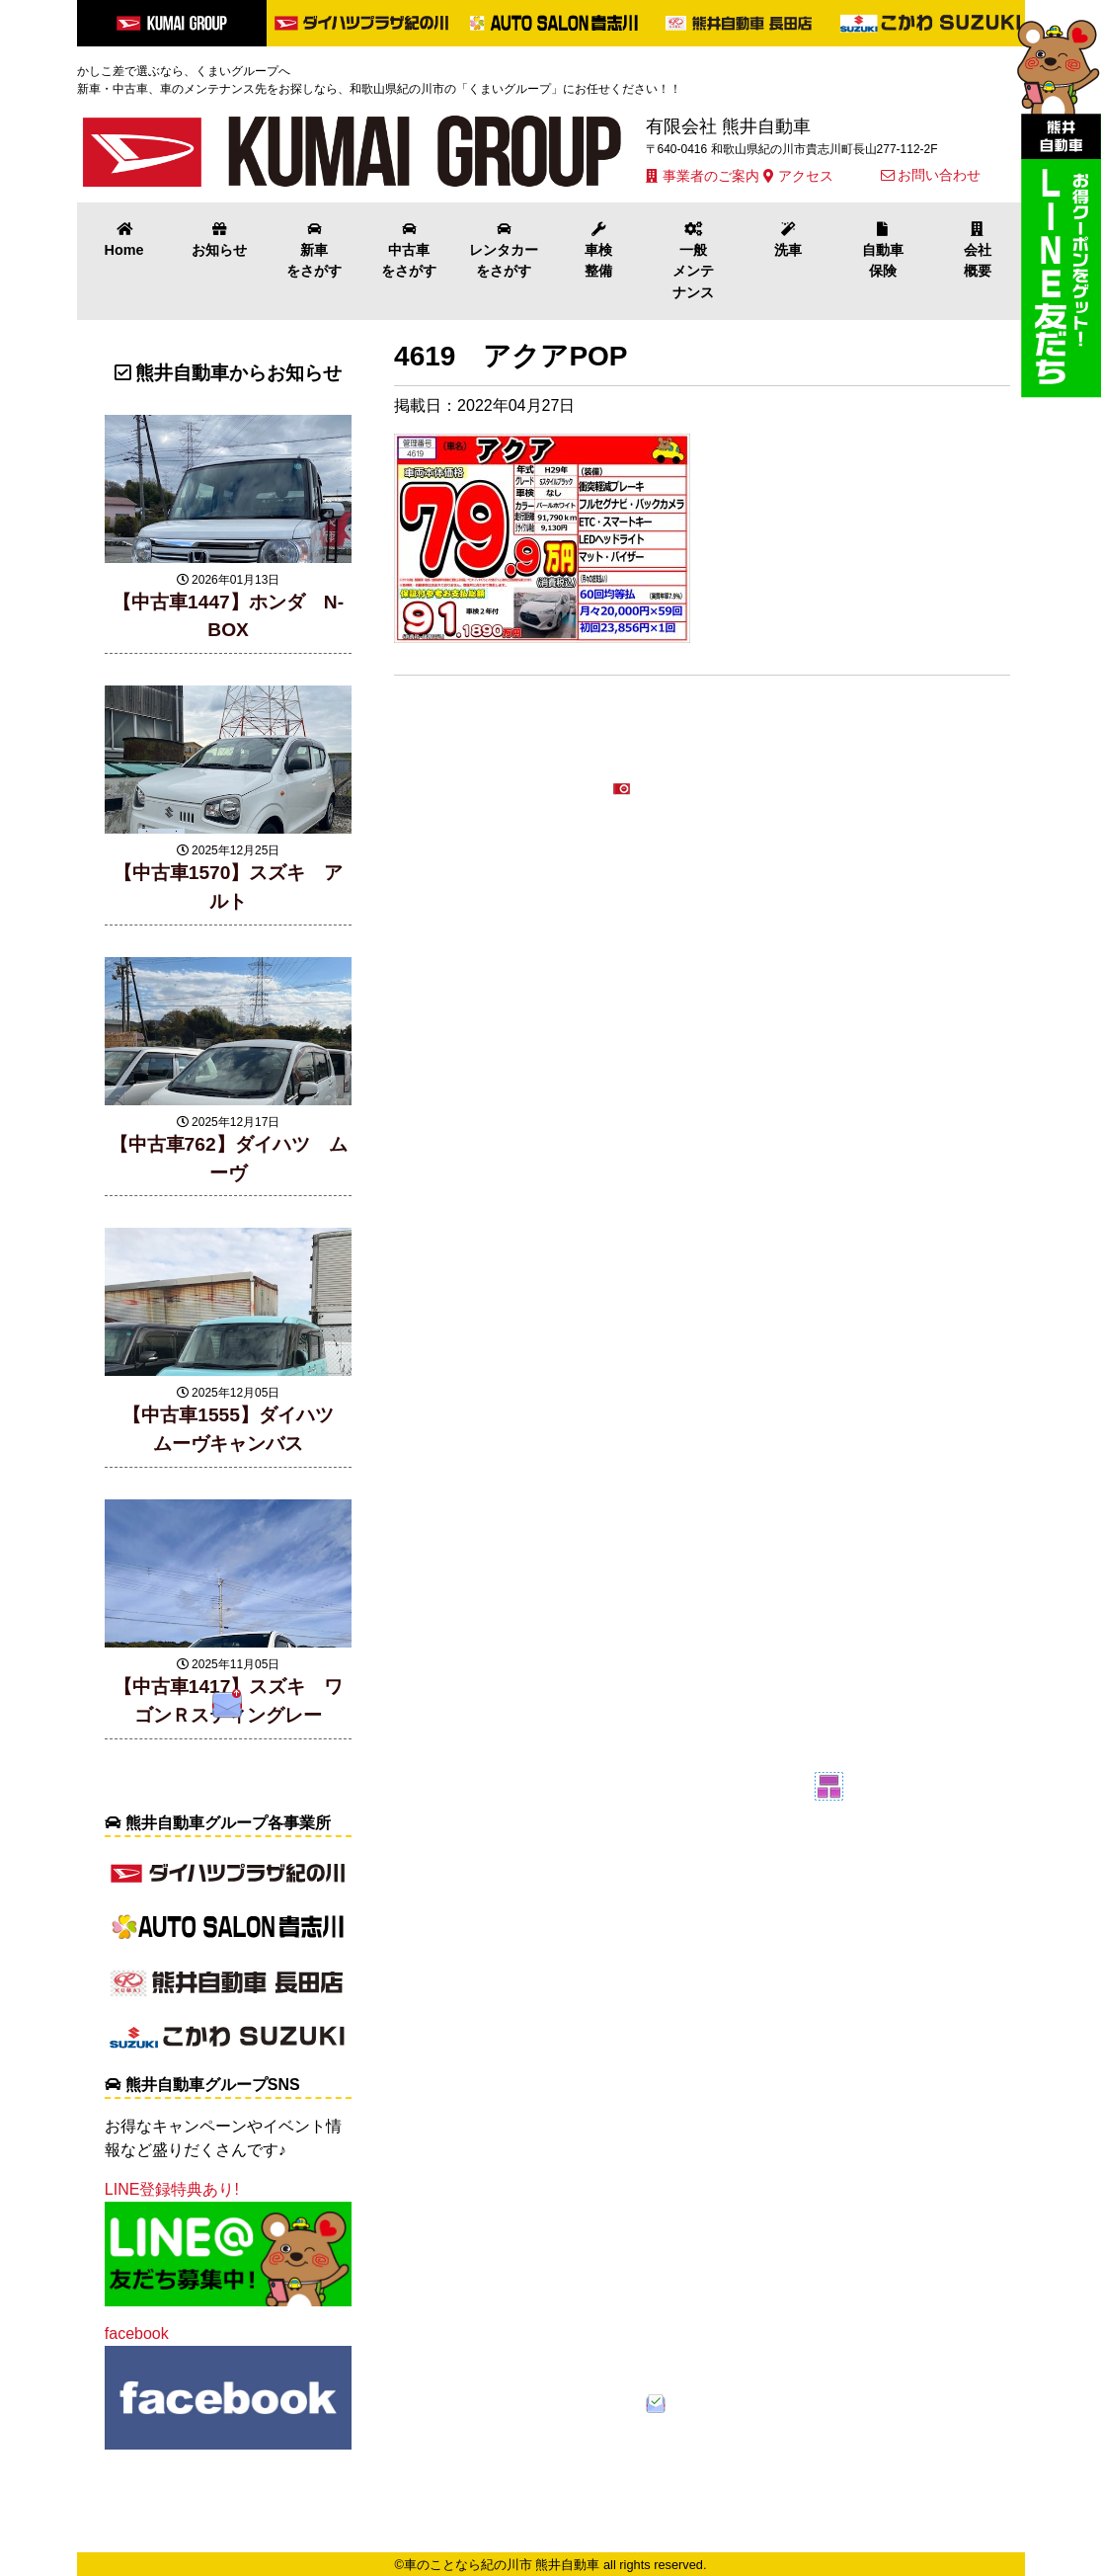 This screenshot has width=1101, height=2576. Describe the element at coordinates (828, 1786) in the screenshot. I see `select all items in the current view` at that location.